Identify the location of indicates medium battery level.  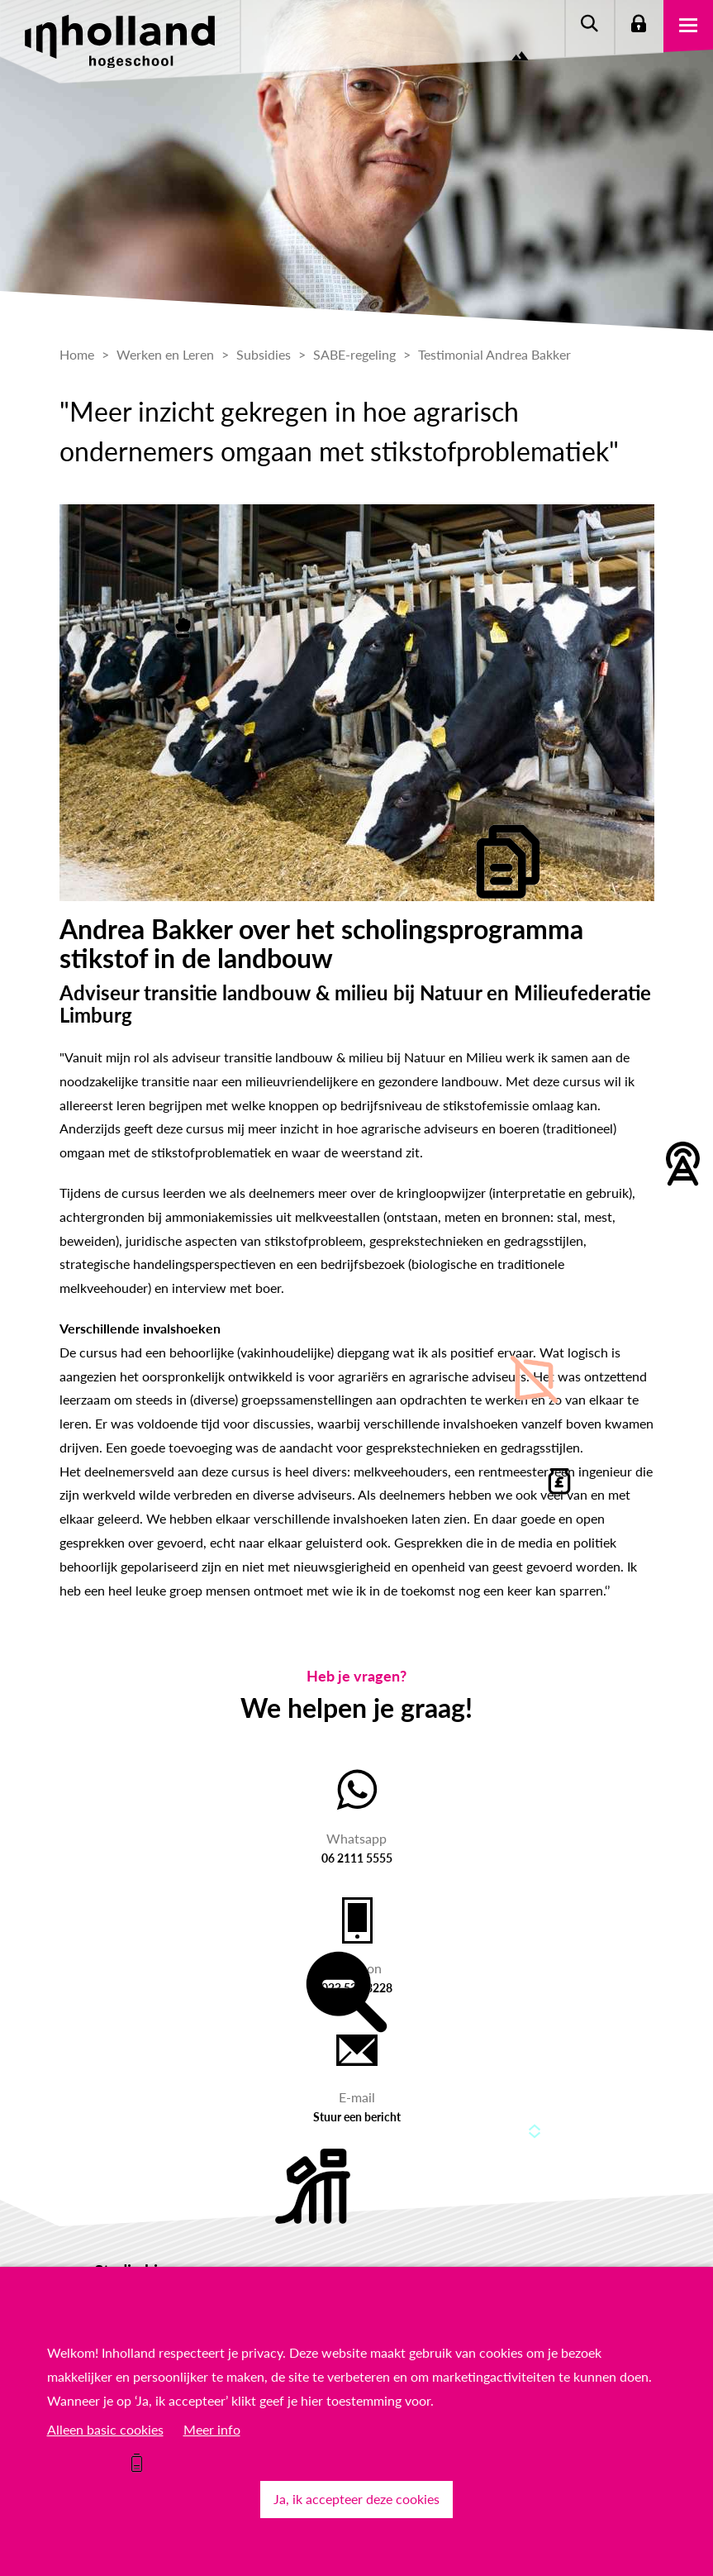
(136, 2463).